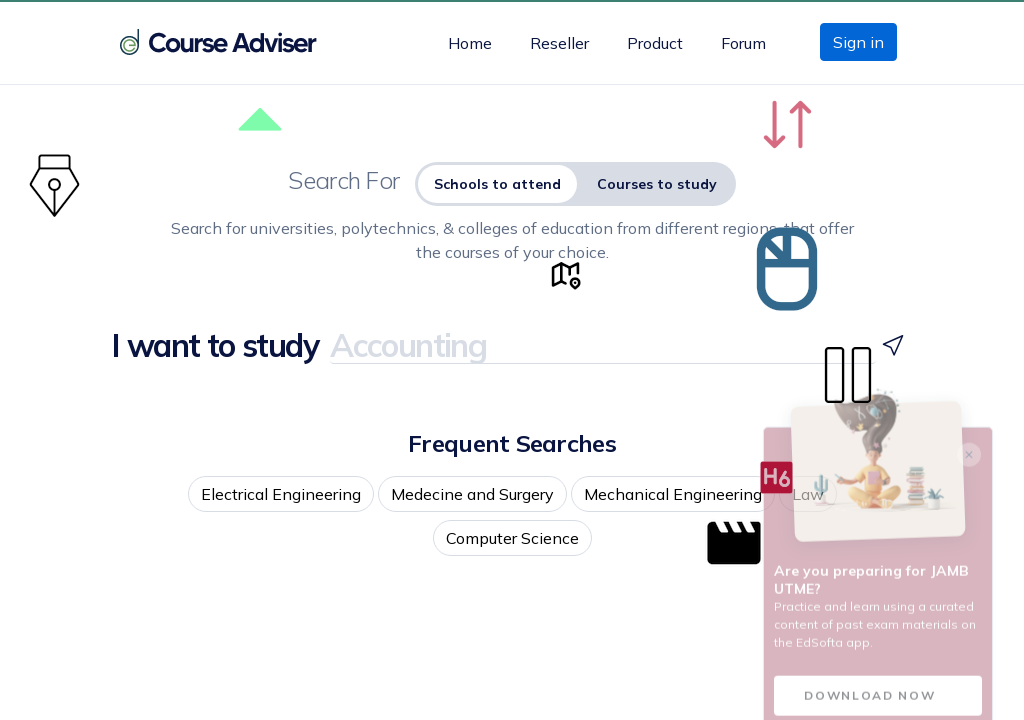 The image size is (1024, 720). What do you see at coordinates (848, 375) in the screenshot?
I see `switch to column view layout` at bounding box center [848, 375].